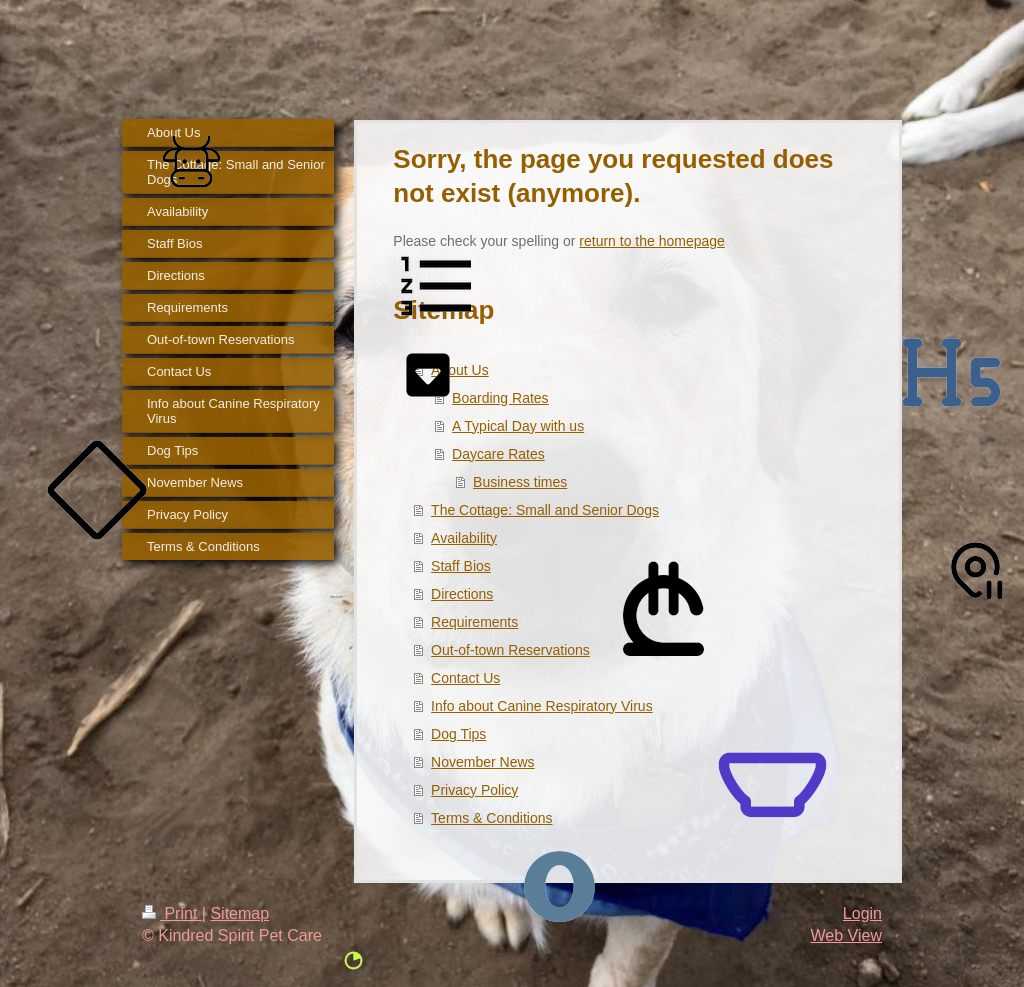 This screenshot has height=987, width=1024. What do you see at coordinates (559, 886) in the screenshot?
I see `open Opera browser` at bounding box center [559, 886].